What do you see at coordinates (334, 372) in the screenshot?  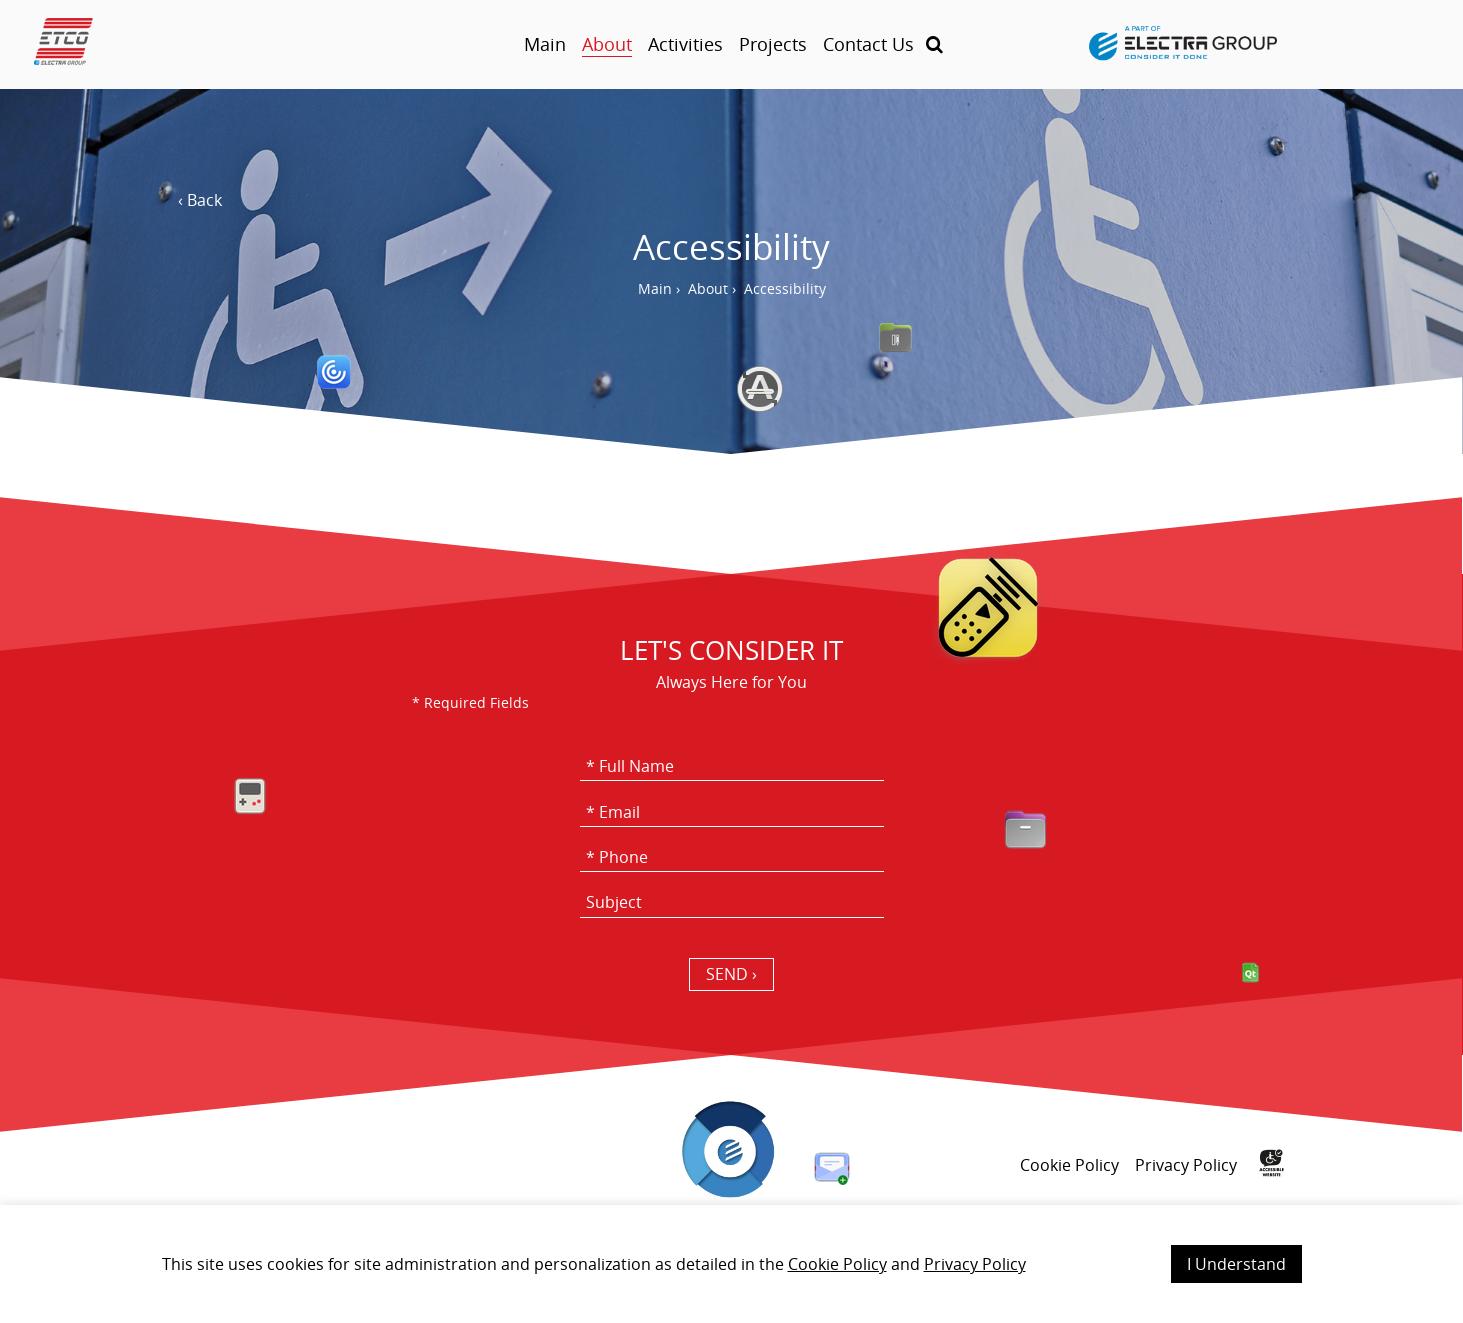 I see `open citrix workspace app` at bounding box center [334, 372].